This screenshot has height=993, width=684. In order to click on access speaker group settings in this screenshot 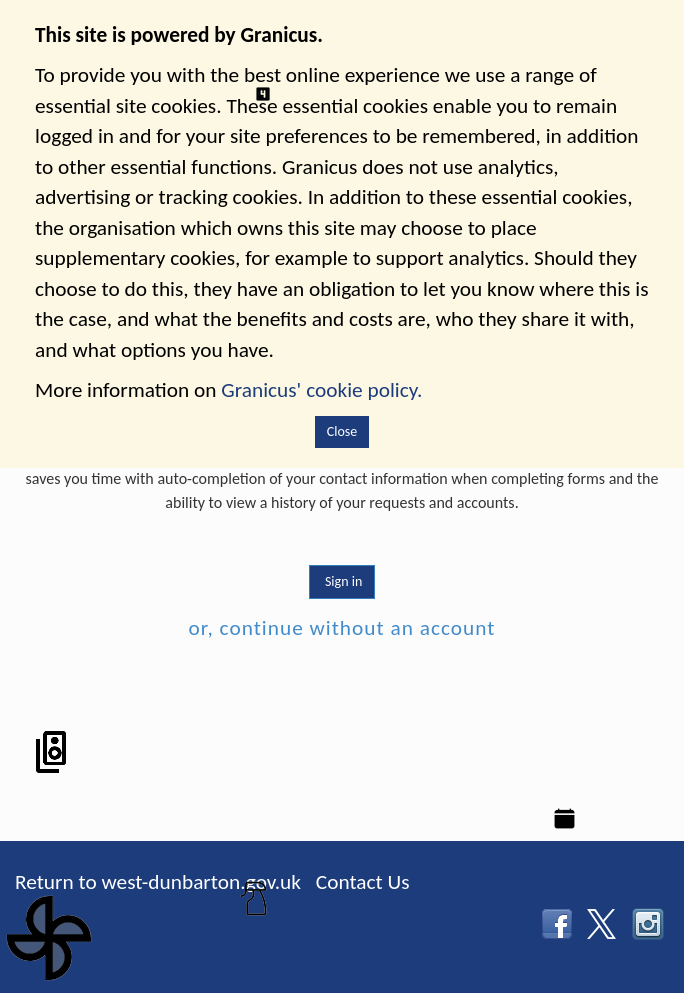, I will do `click(51, 752)`.